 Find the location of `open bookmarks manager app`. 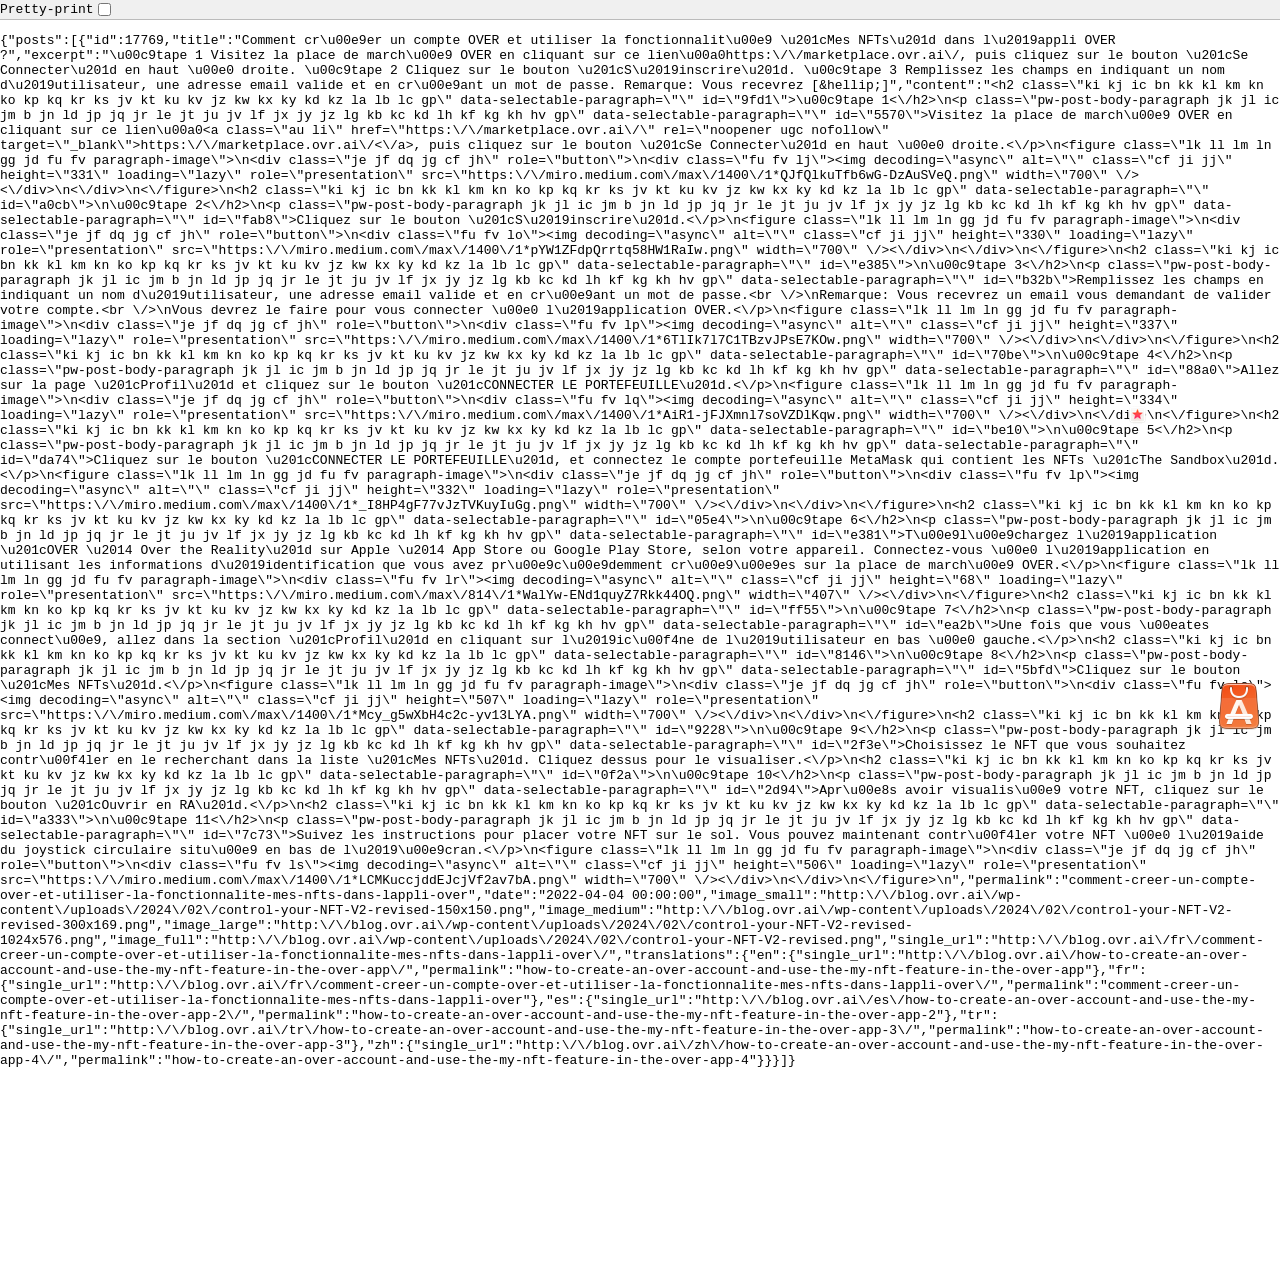

open bookmarks manager app is located at coordinates (1137, 414).